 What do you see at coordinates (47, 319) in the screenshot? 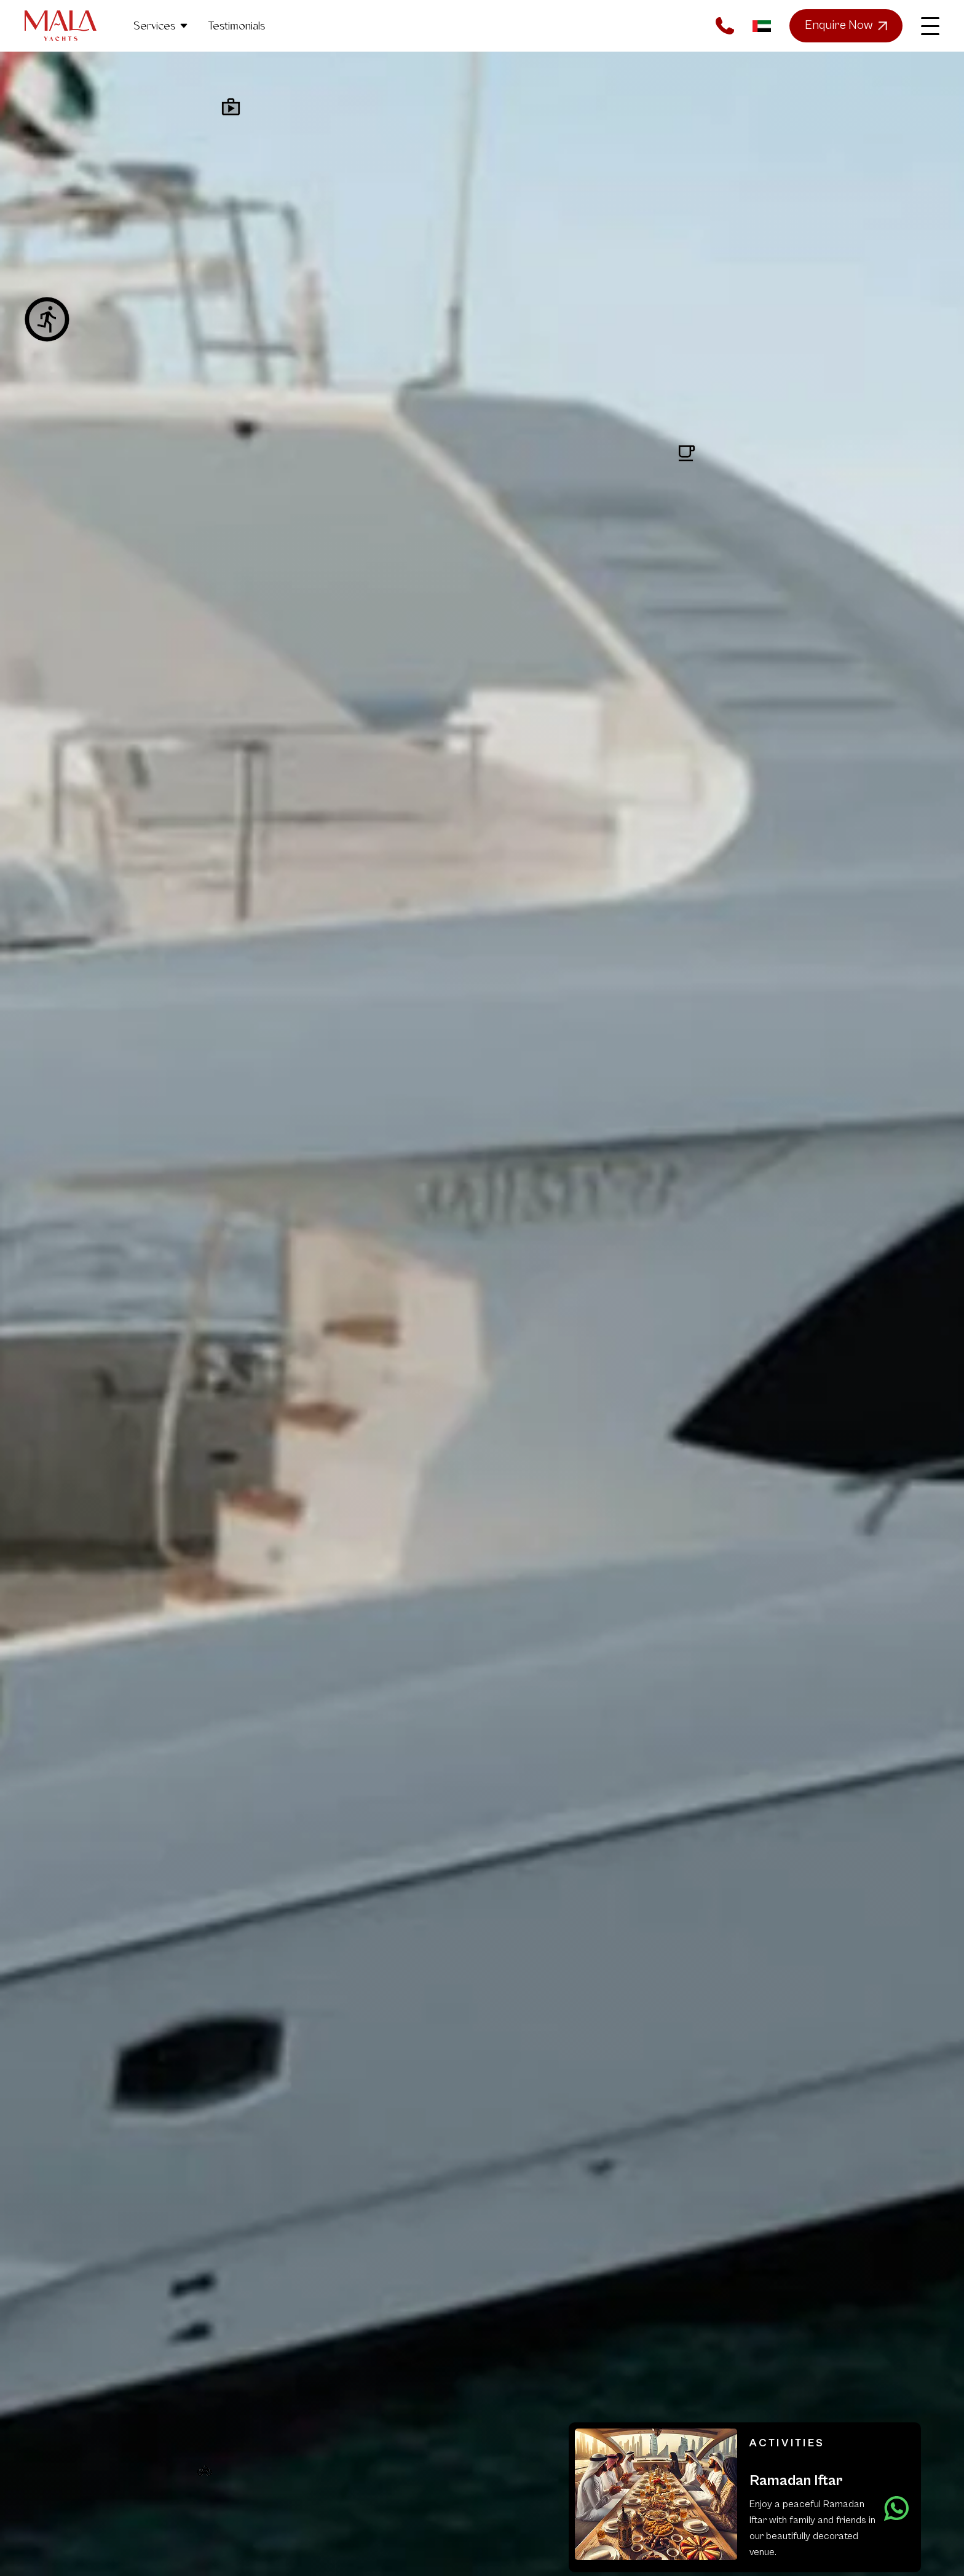
I see `access running or jogging routes` at bounding box center [47, 319].